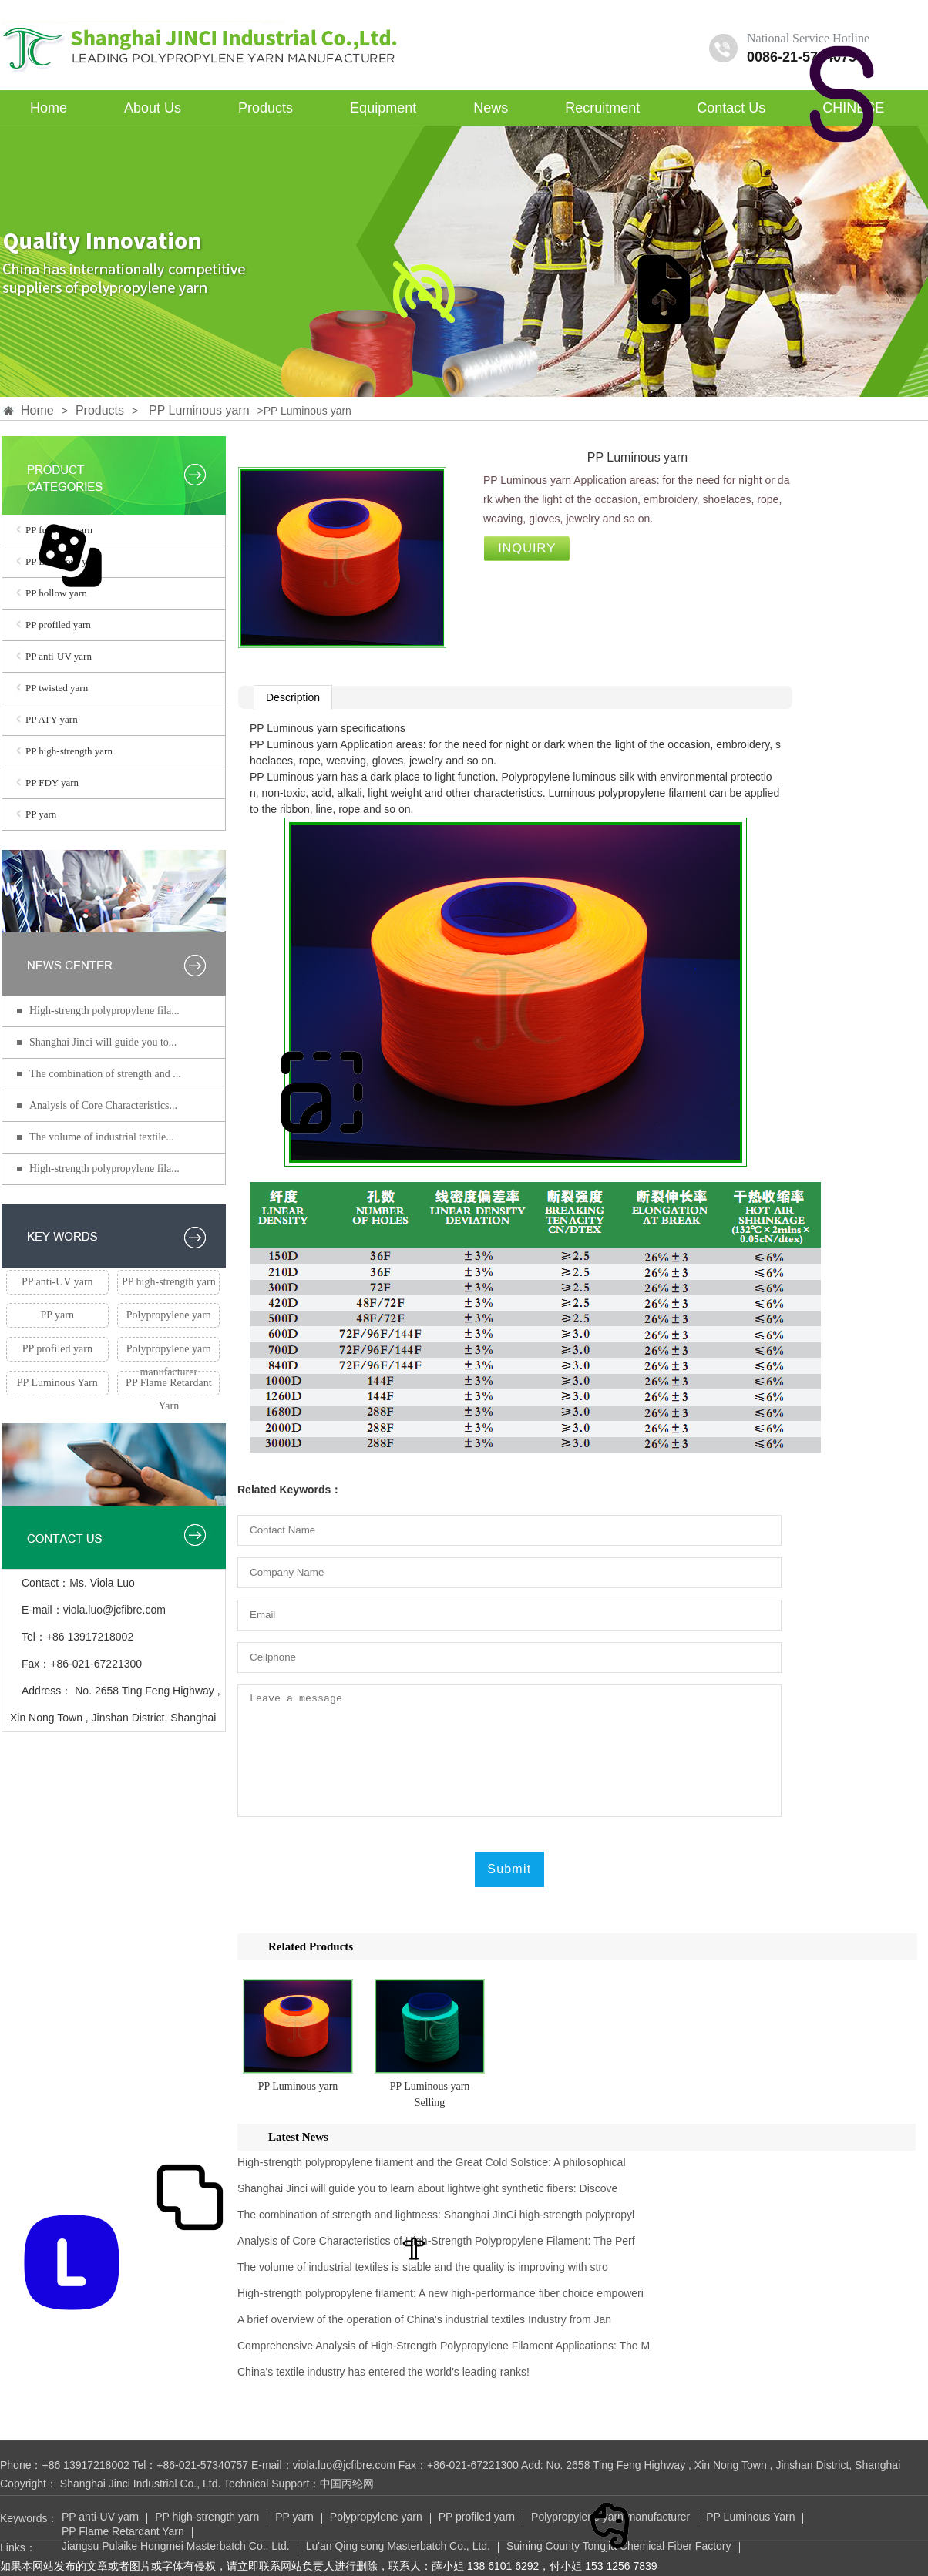 The width and height of the screenshot is (928, 2576). What do you see at coordinates (321, 1092) in the screenshot?
I see `enable picture-in-picture mode for an image` at bounding box center [321, 1092].